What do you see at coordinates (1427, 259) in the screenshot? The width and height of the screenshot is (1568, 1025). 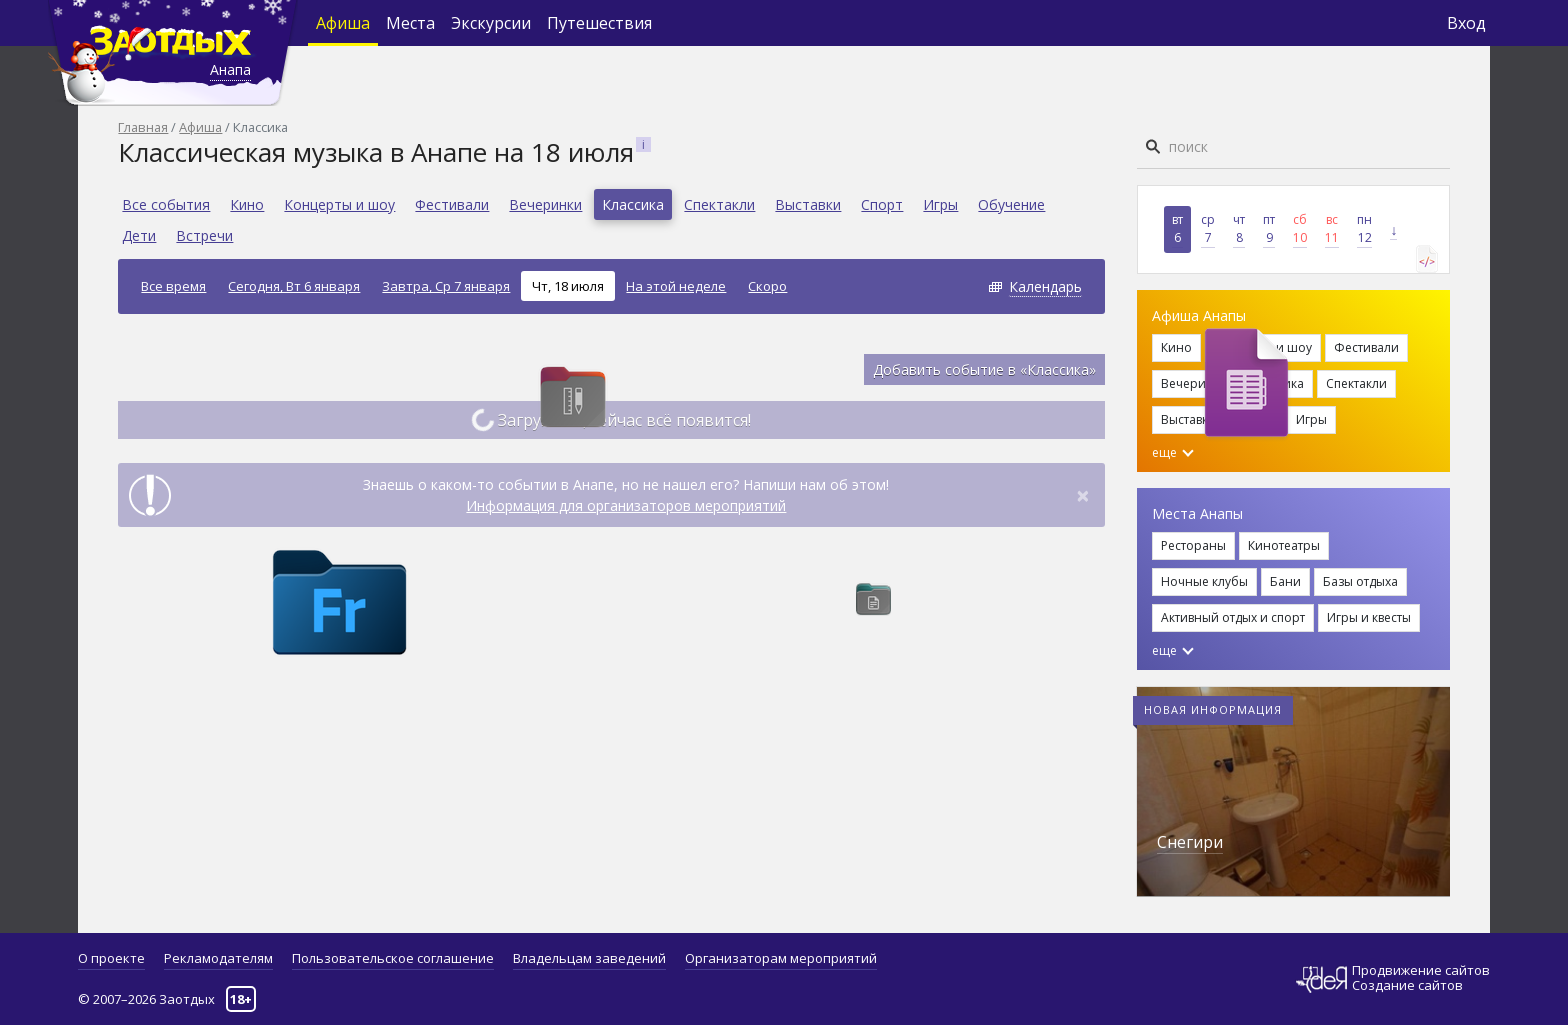 I see `a maven xml configuration file` at bounding box center [1427, 259].